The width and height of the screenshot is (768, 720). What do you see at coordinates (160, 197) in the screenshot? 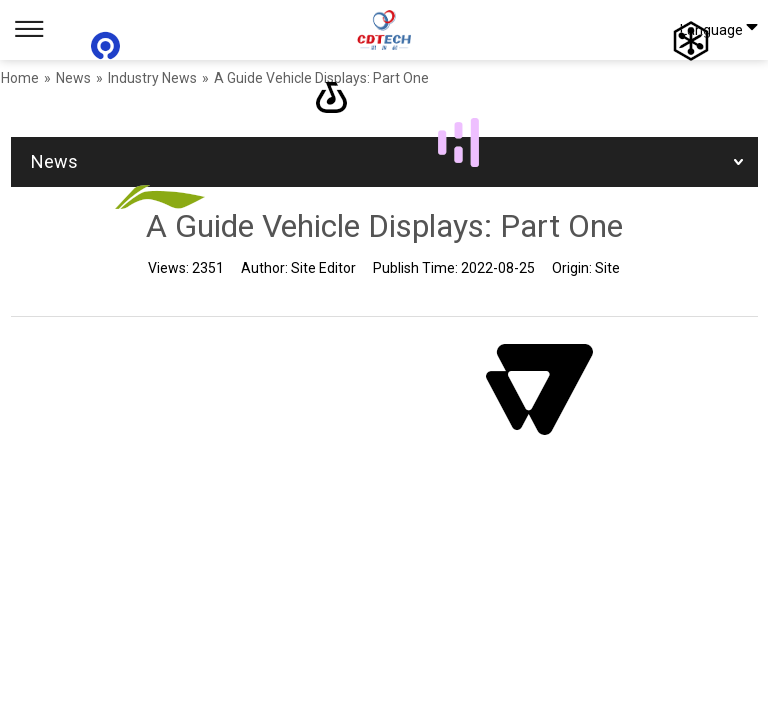
I see `li-ning brand logo` at bounding box center [160, 197].